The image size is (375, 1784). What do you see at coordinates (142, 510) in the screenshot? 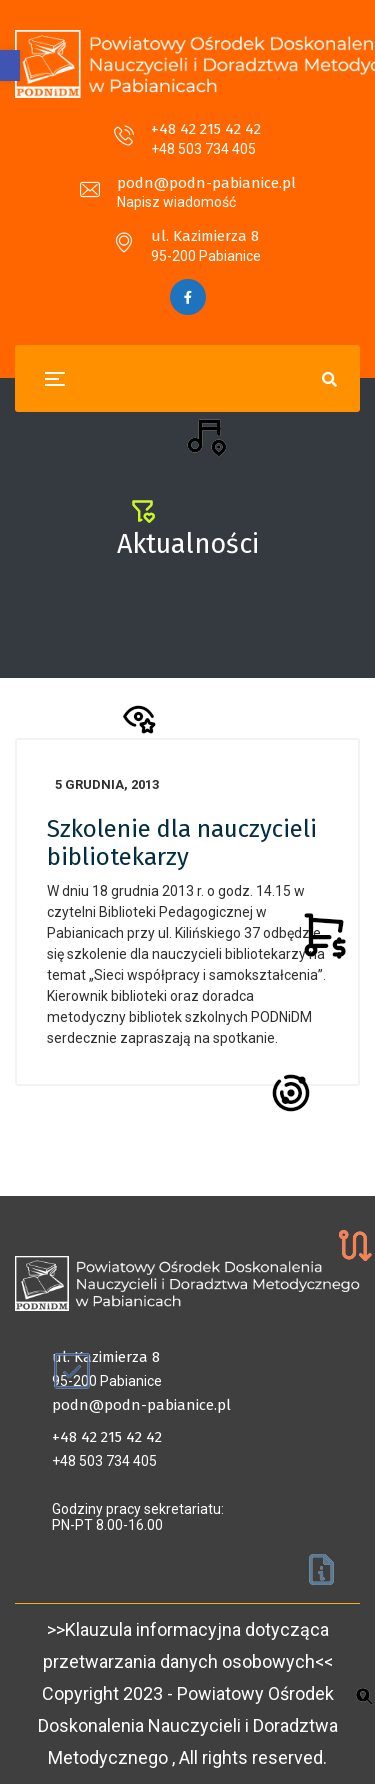
I see `filter by favorites` at bounding box center [142, 510].